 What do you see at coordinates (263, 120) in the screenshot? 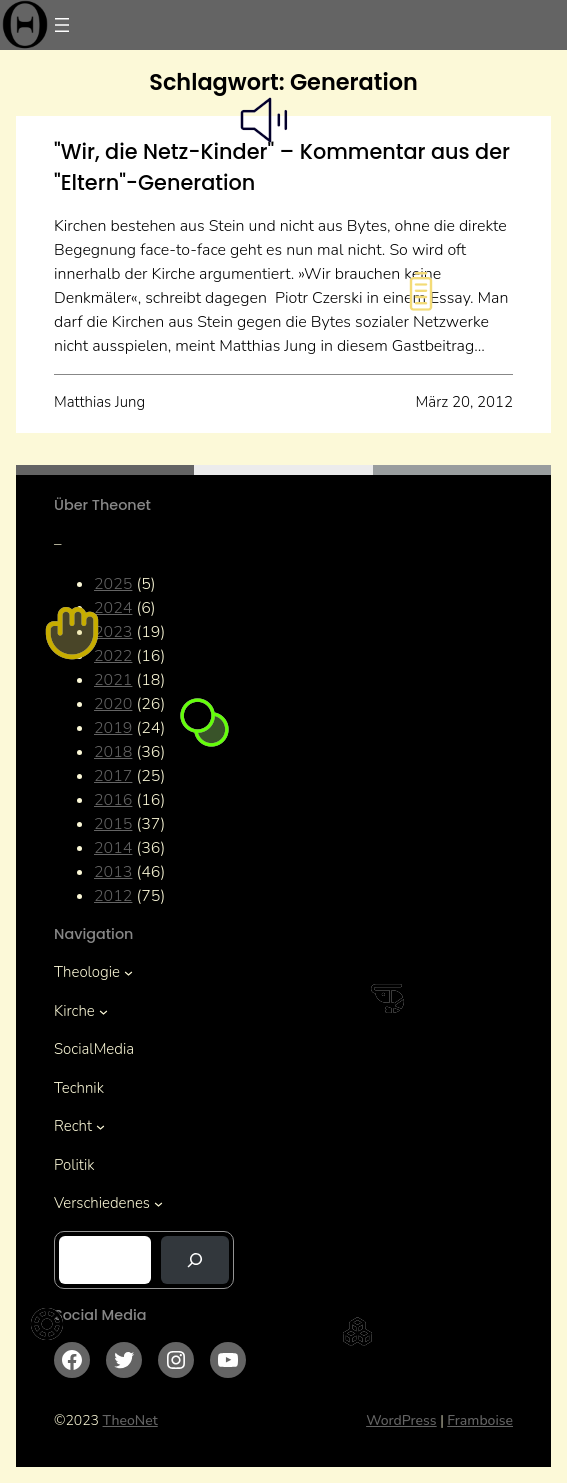
I see `increase or adjust volume level` at bounding box center [263, 120].